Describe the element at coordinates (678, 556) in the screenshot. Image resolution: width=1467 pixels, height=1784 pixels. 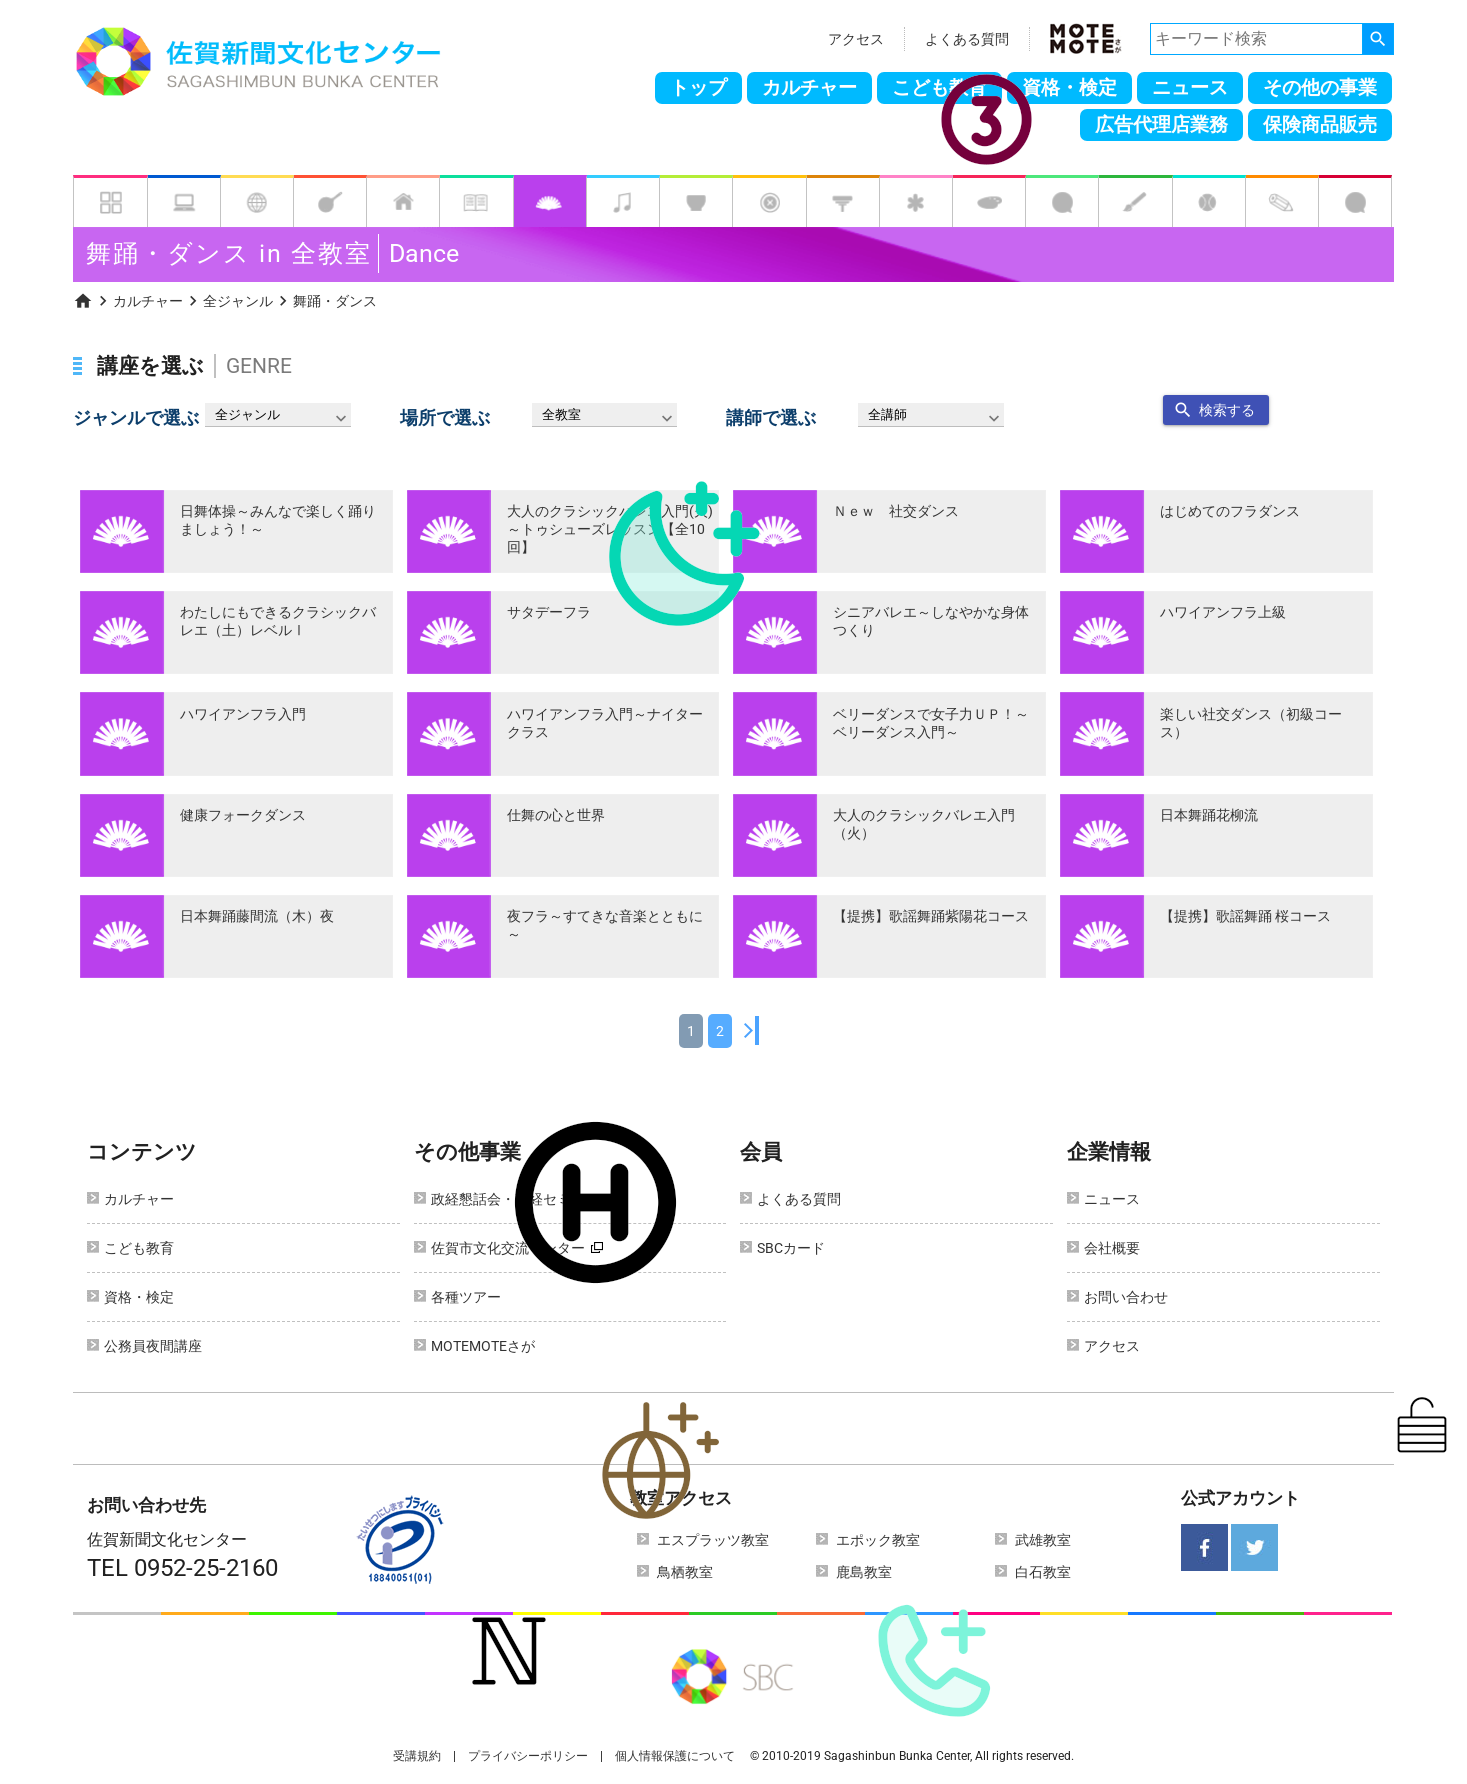
I see `toggle dark mode or night theme` at that location.